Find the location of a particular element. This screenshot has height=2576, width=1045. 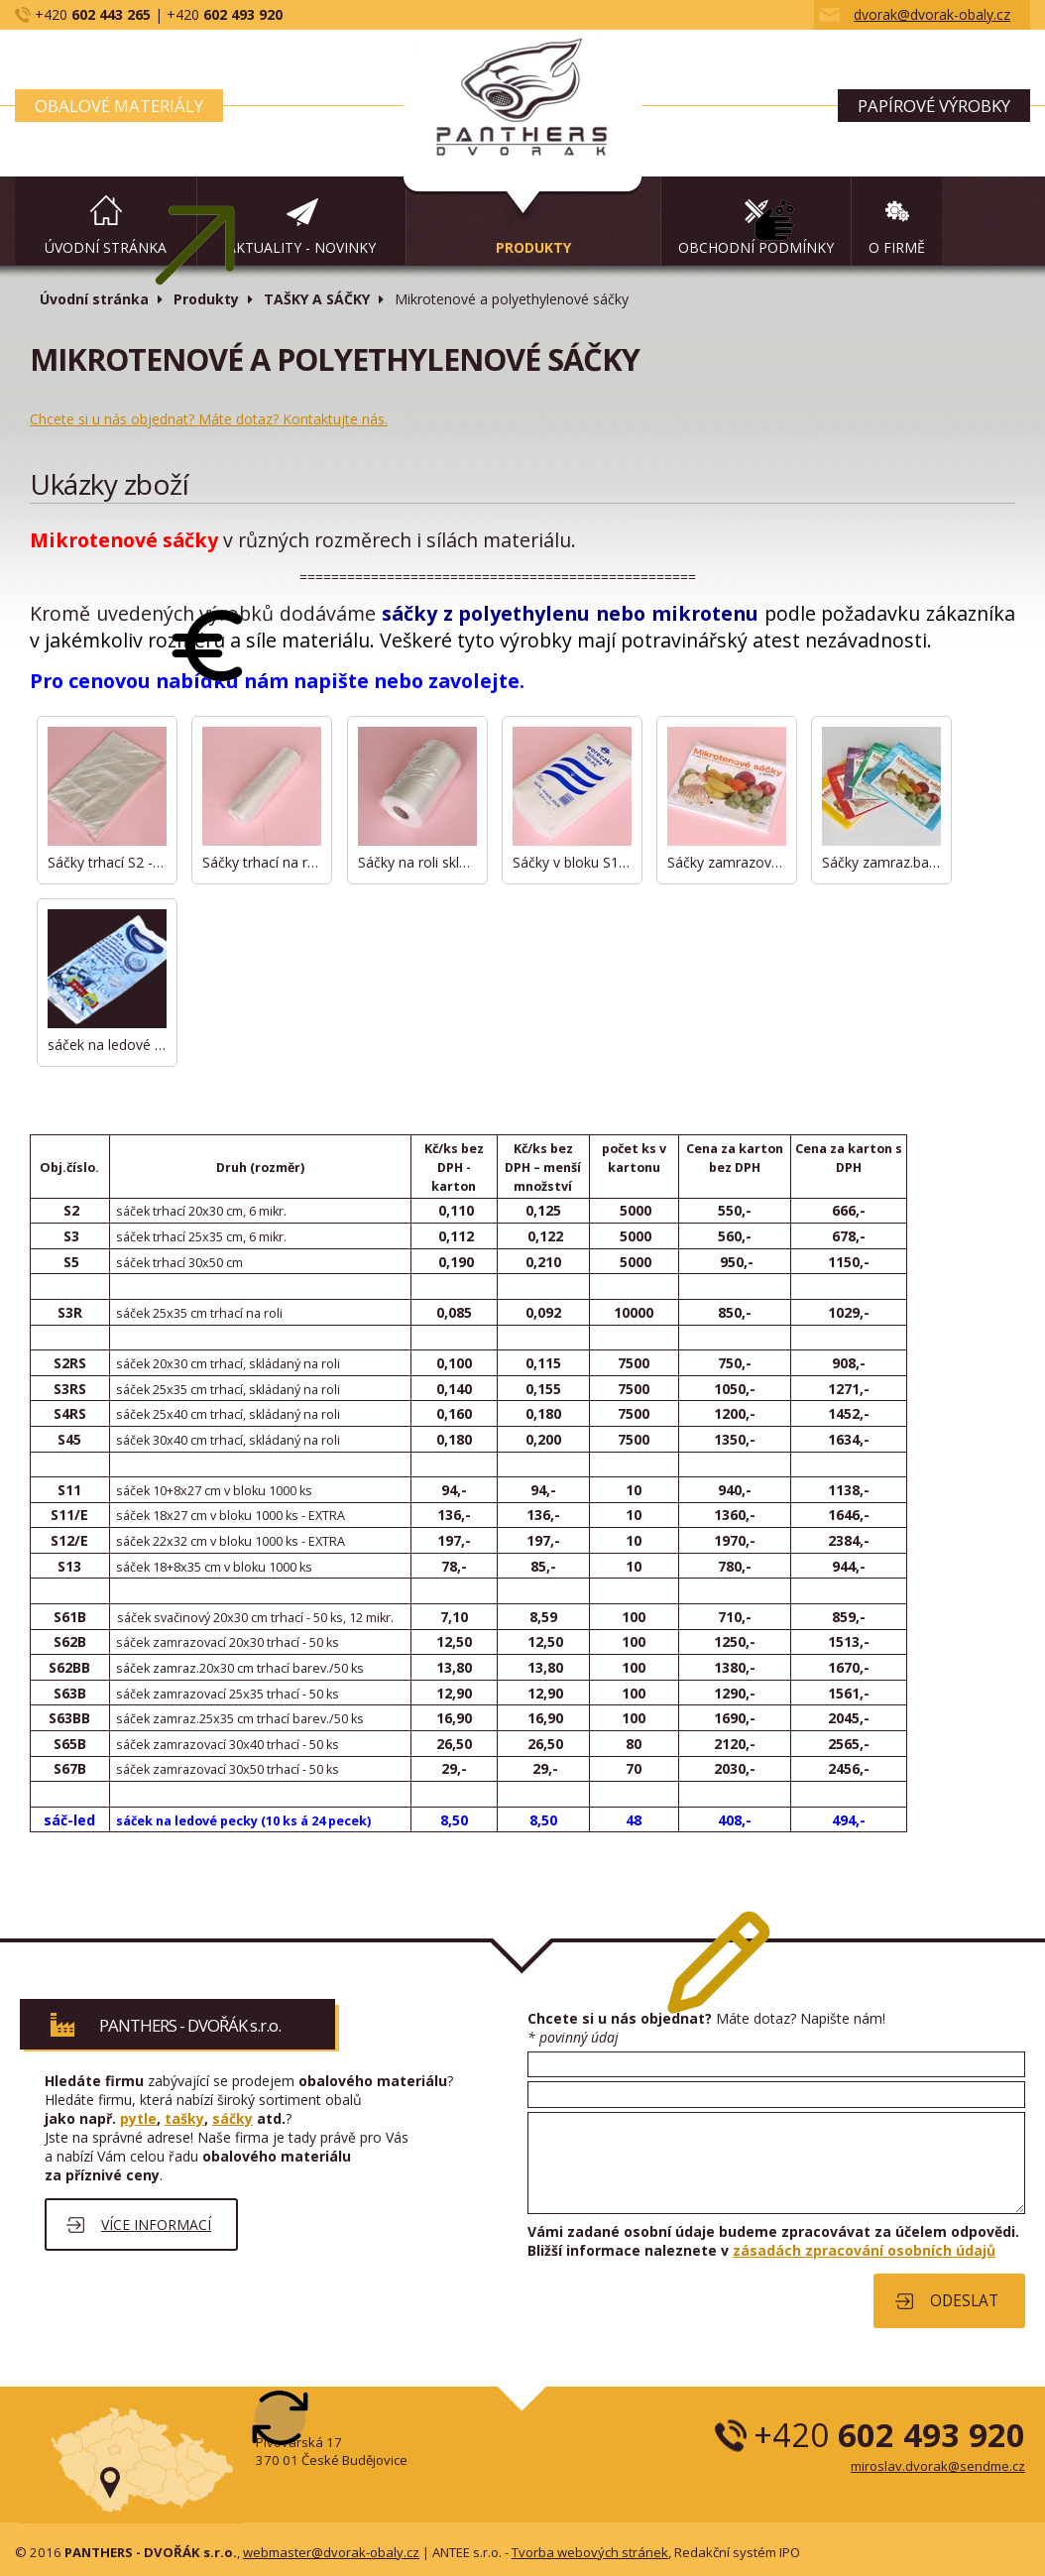

refresh or reload content is located at coordinates (280, 2417).